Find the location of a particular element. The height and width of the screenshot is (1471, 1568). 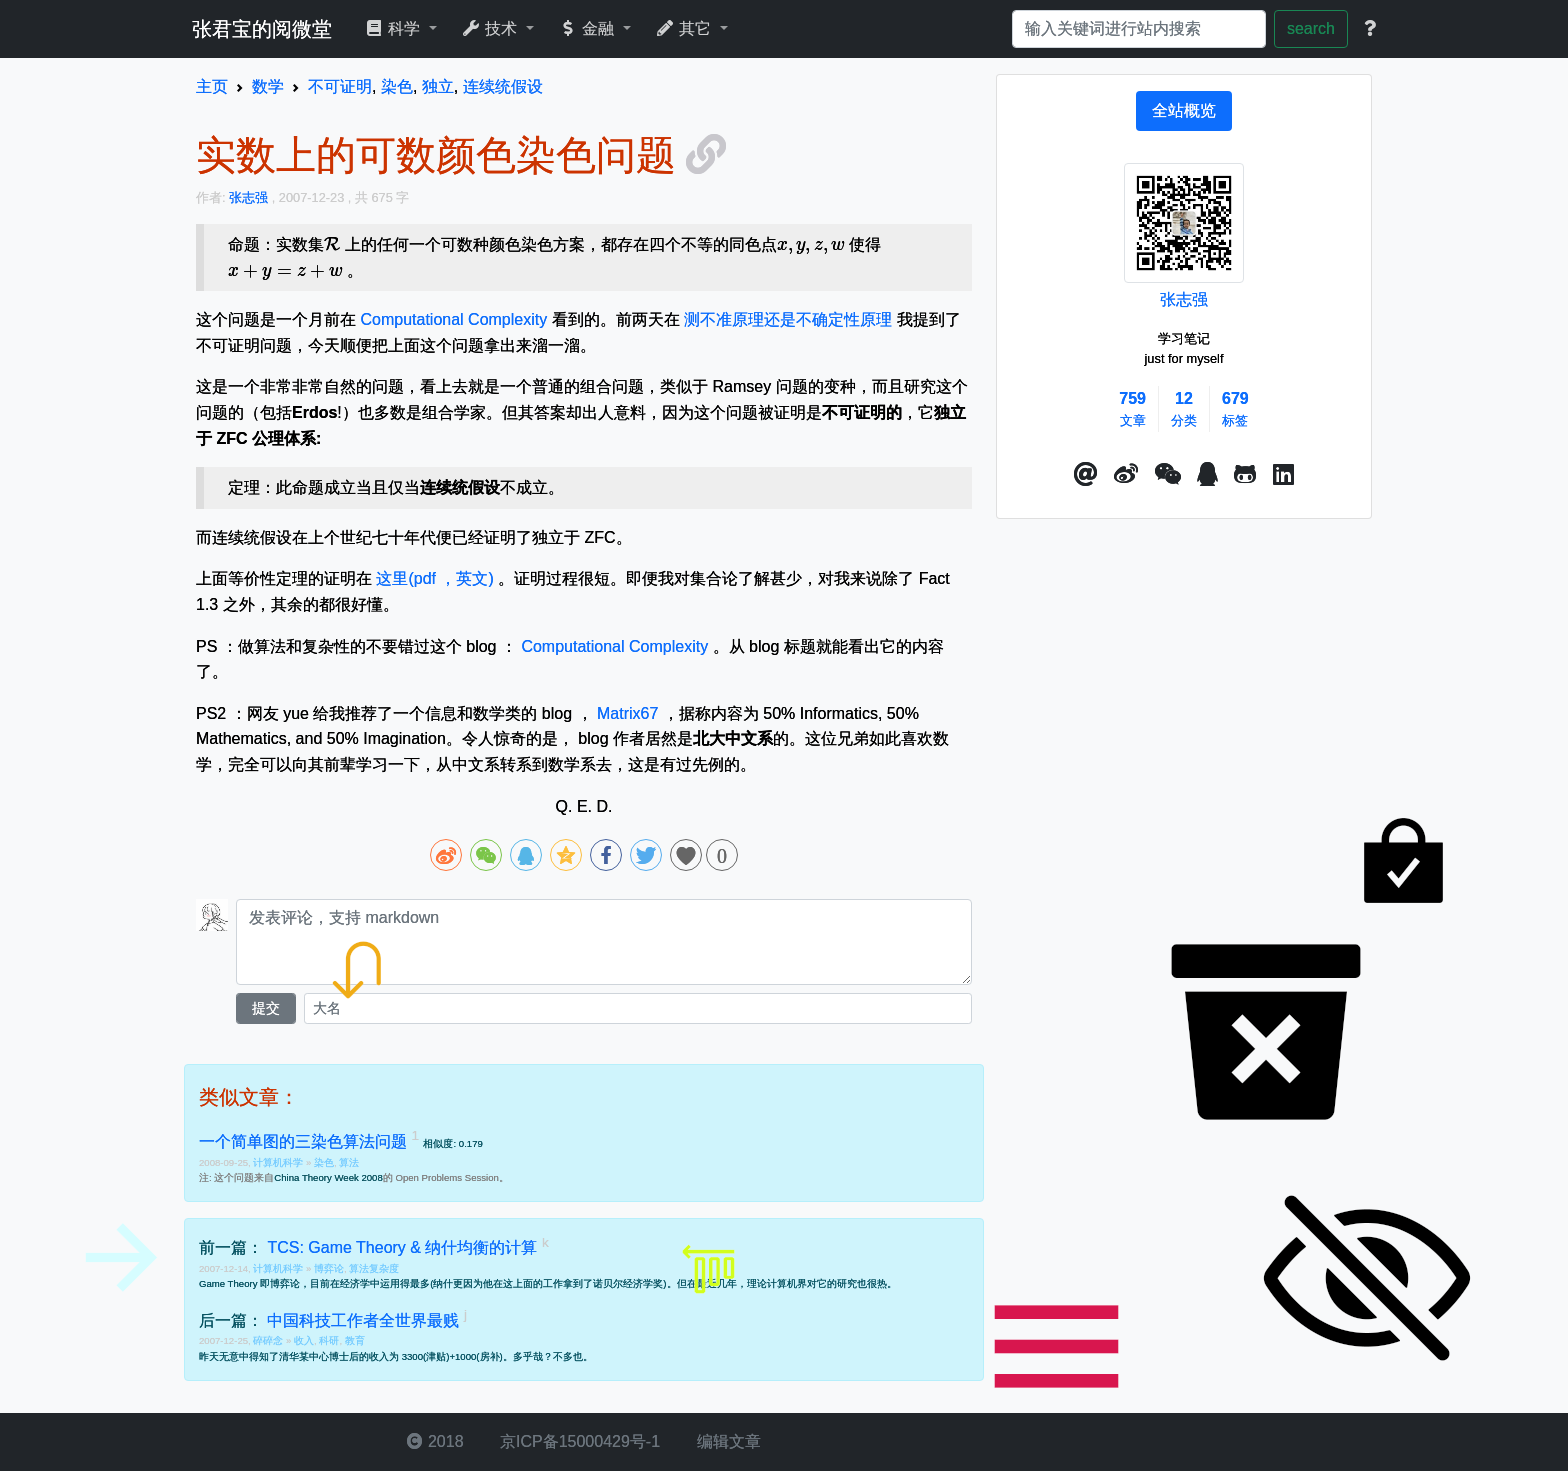

order confirmed or purchase complete is located at coordinates (1403, 860).